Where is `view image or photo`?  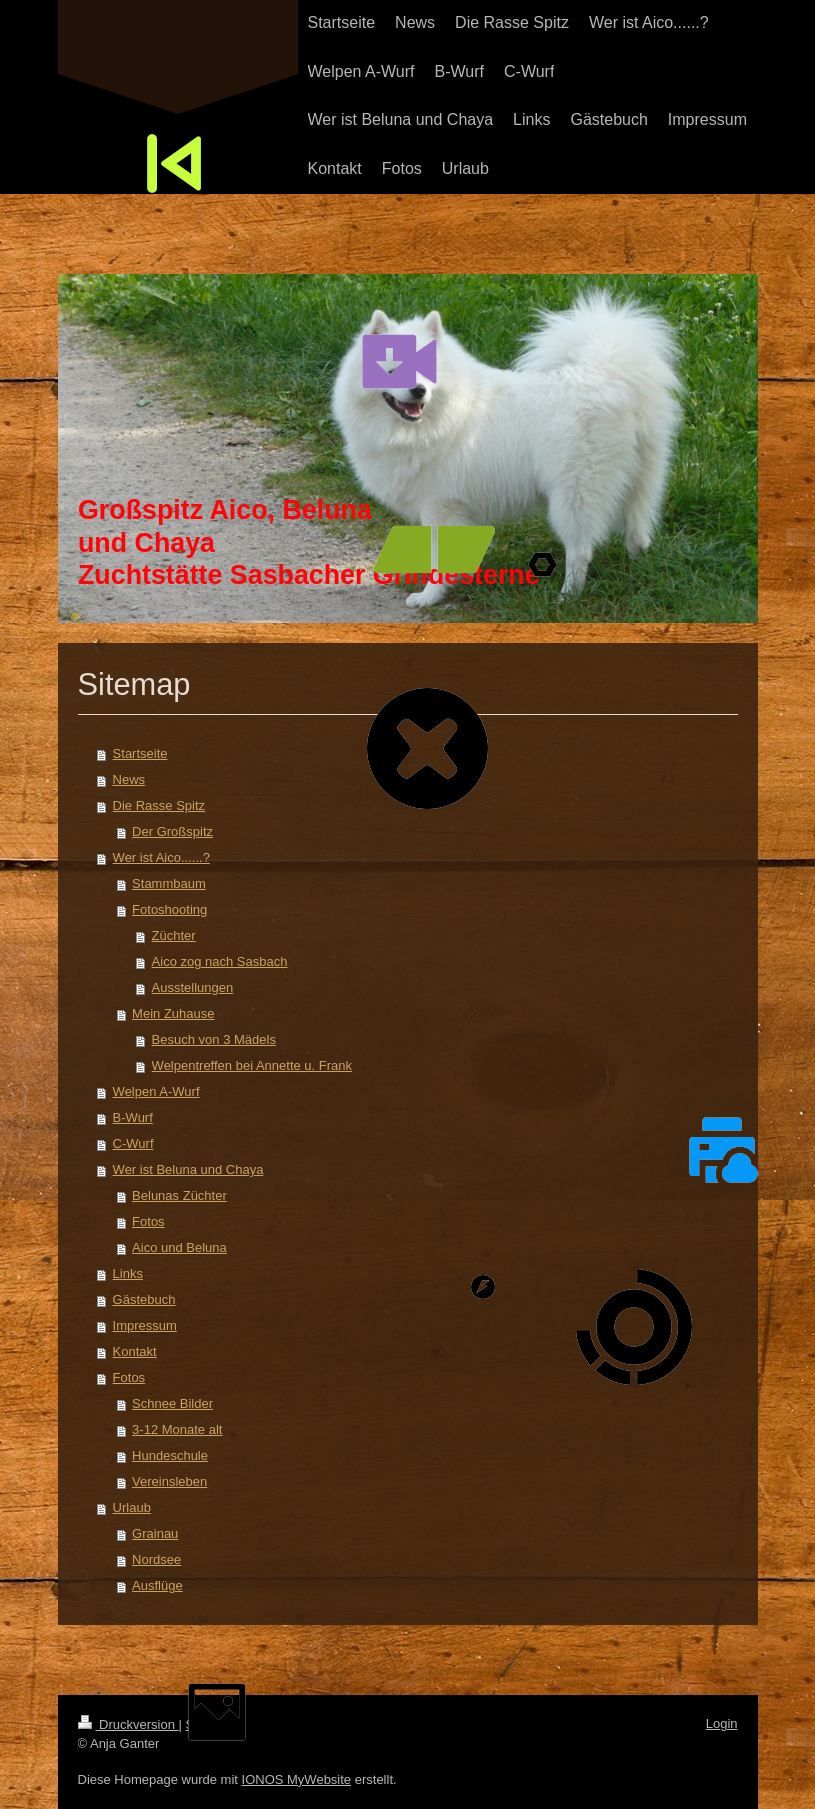 view image or photo is located at coordinates (217, 1712).